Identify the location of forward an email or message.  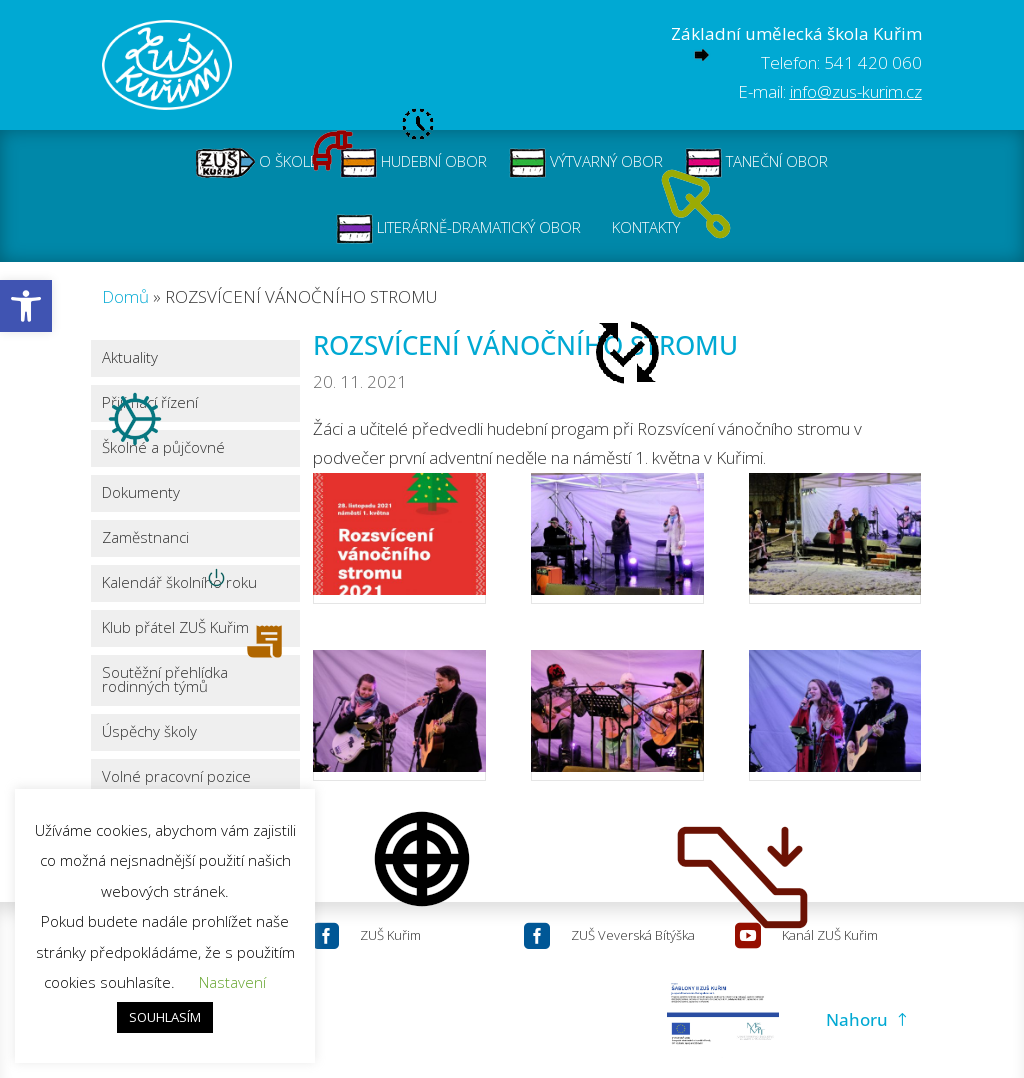
(702, 55).